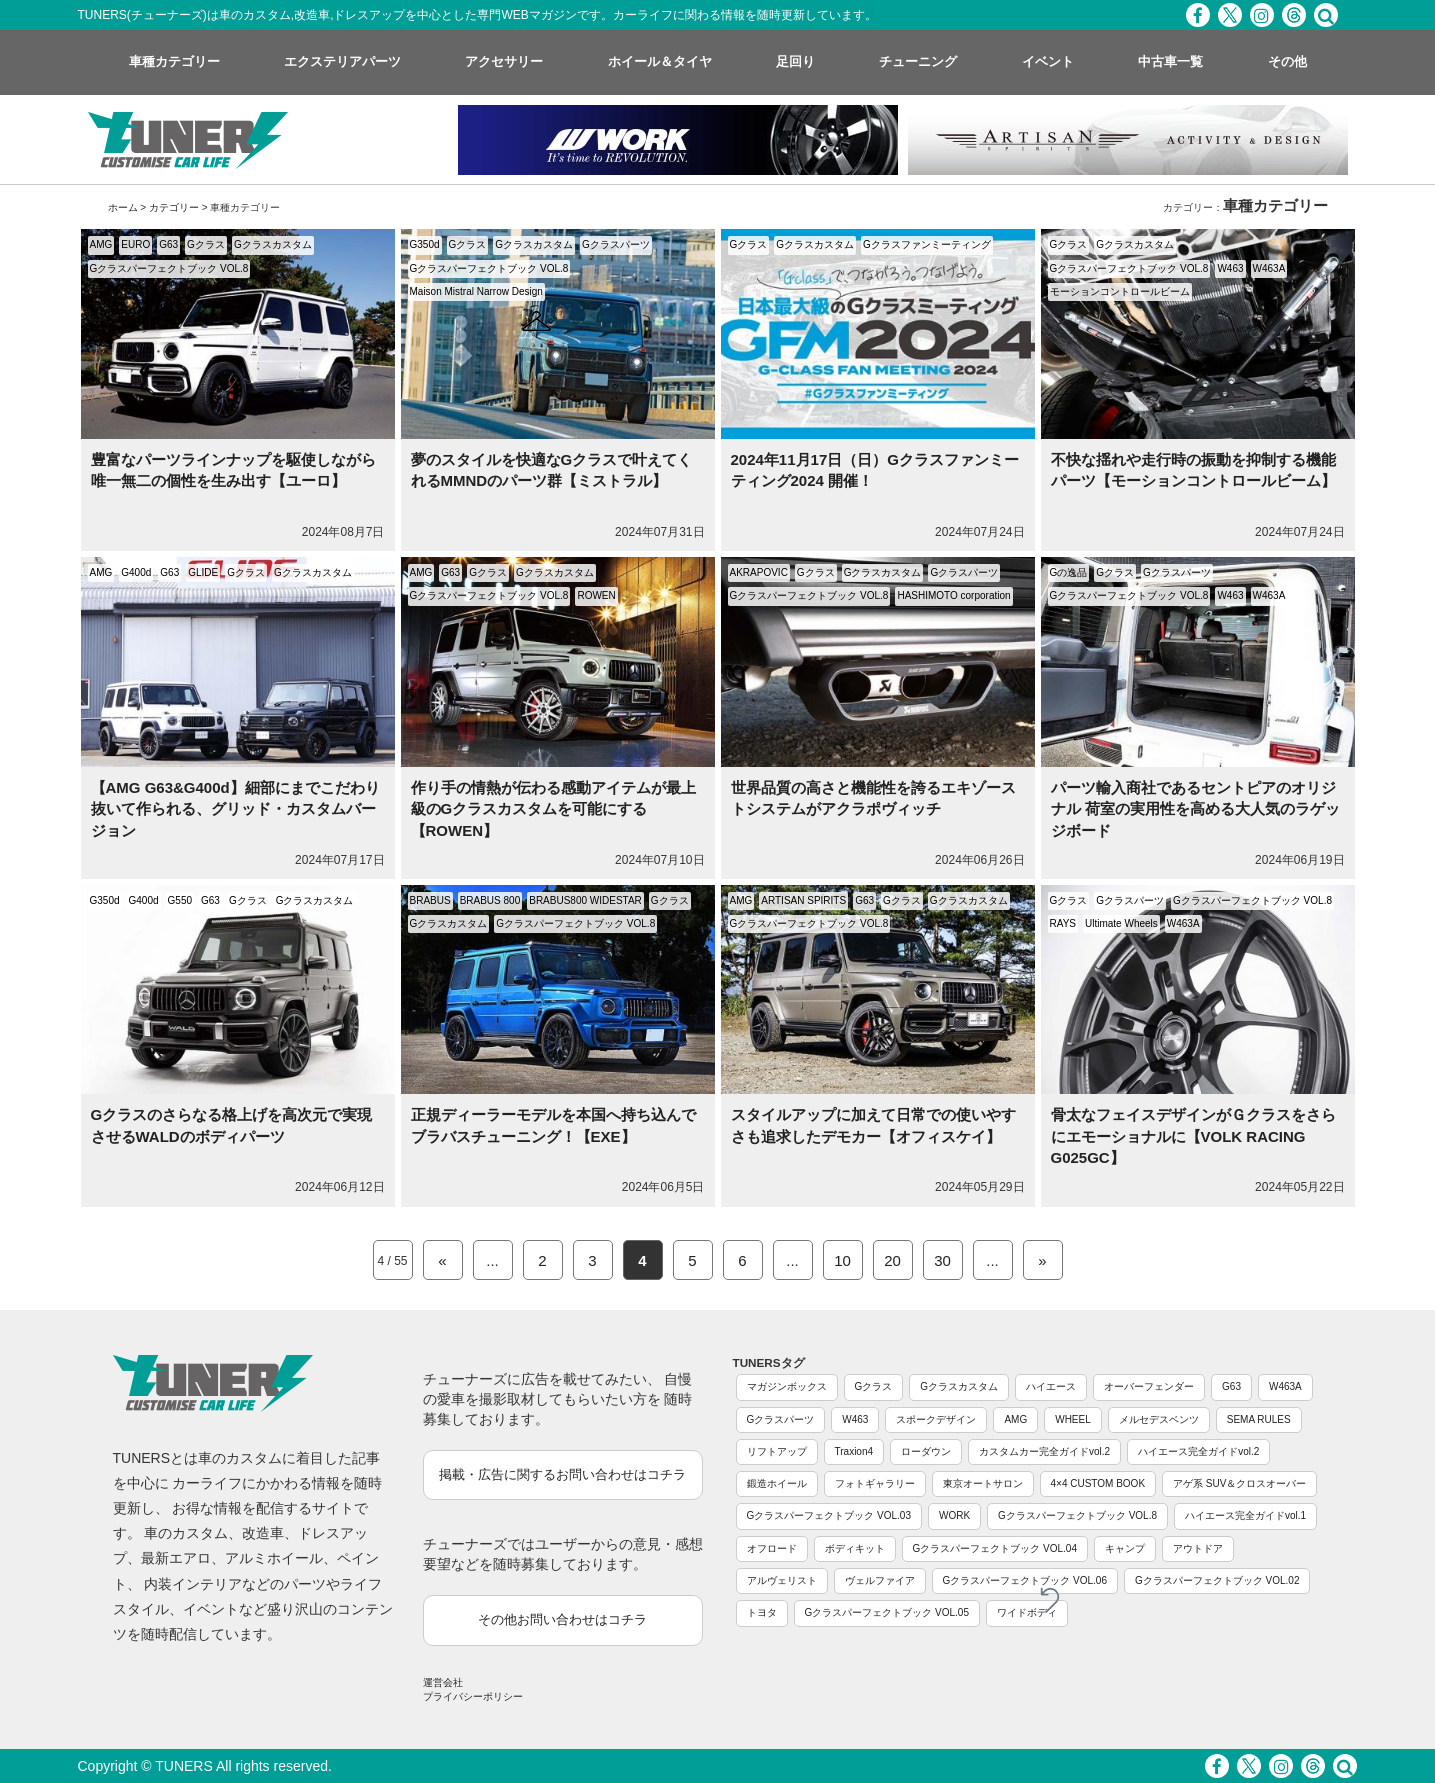  Describe the element at coordinates (1049, 1599) in the screenshot. I see `discard changes and revert to previous state` at that location.